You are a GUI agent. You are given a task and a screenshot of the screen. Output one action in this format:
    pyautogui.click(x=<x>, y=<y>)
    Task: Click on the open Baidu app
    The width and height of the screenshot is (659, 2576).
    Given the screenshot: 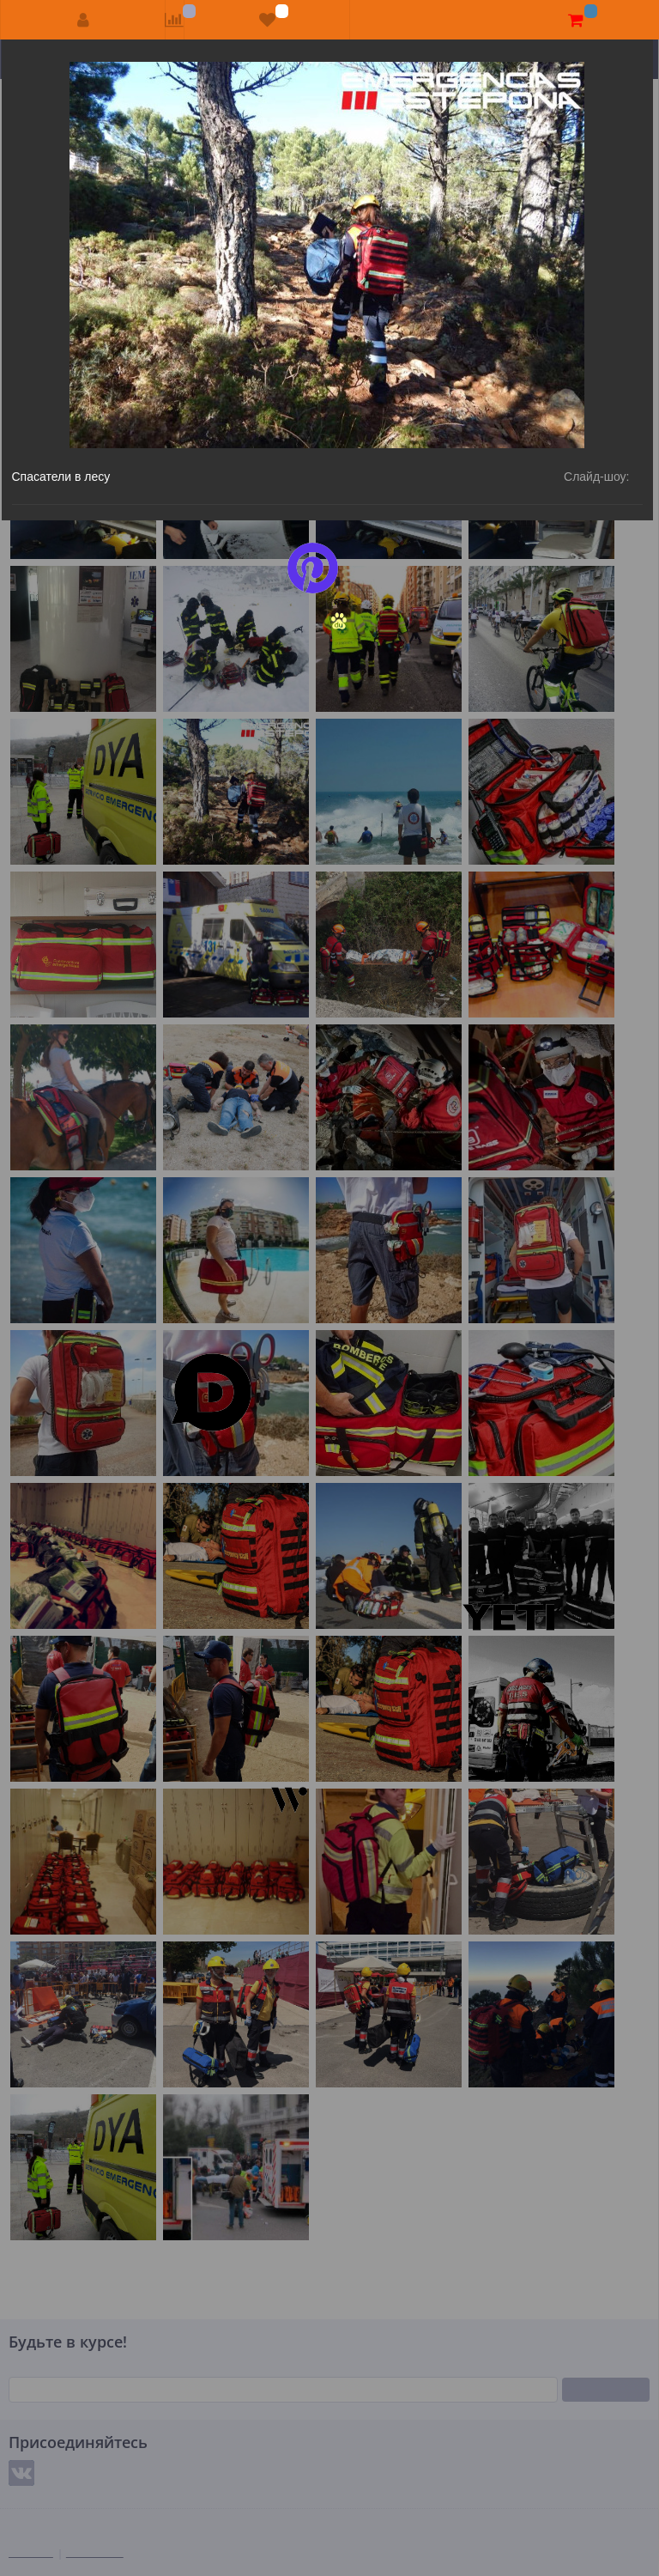 What is the action you would take?
    pyautogui.click(x=339, y=621)
    